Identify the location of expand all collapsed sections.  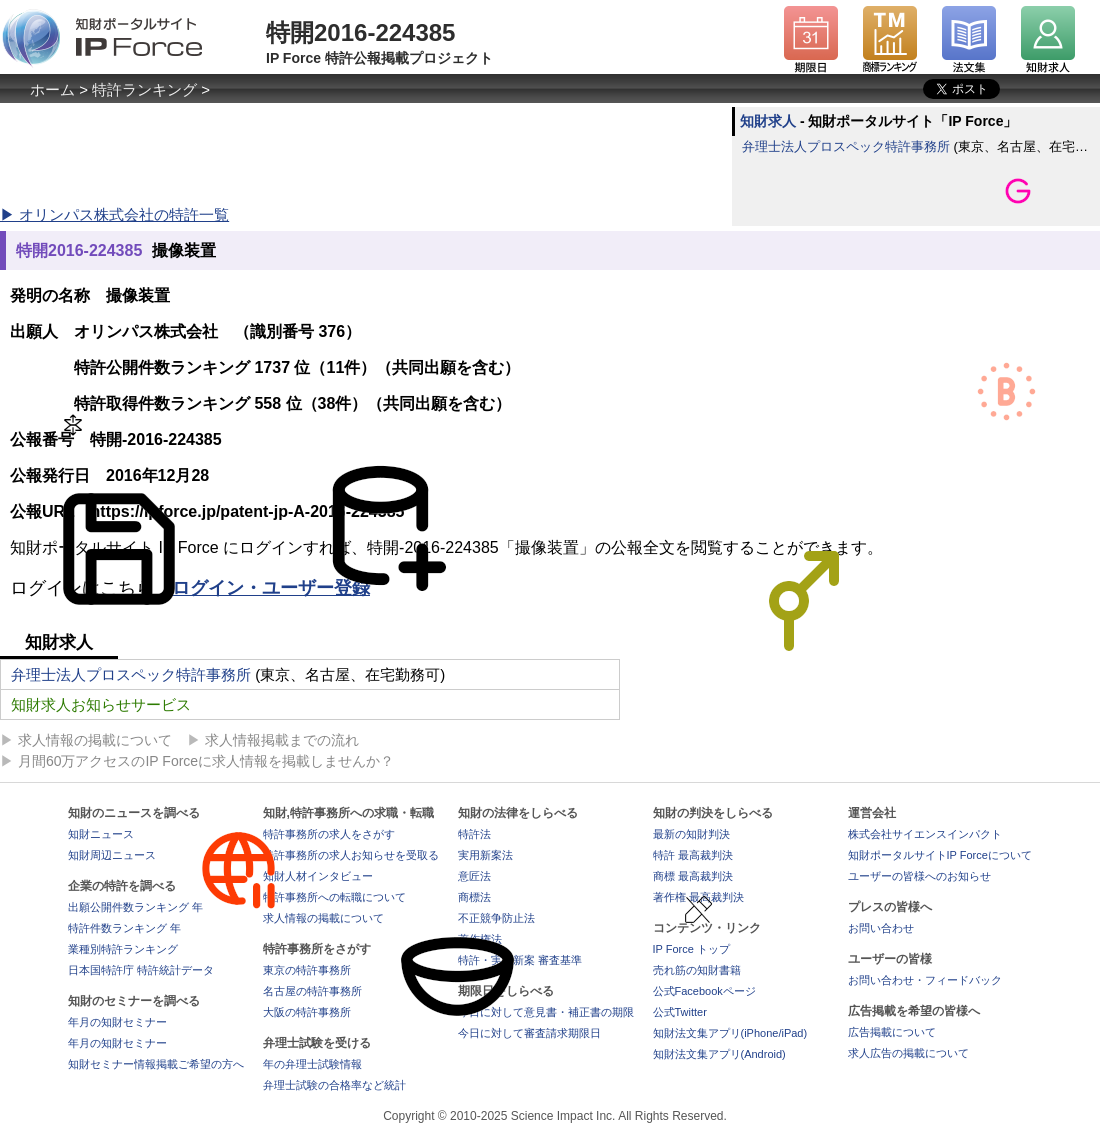
(73, 425).